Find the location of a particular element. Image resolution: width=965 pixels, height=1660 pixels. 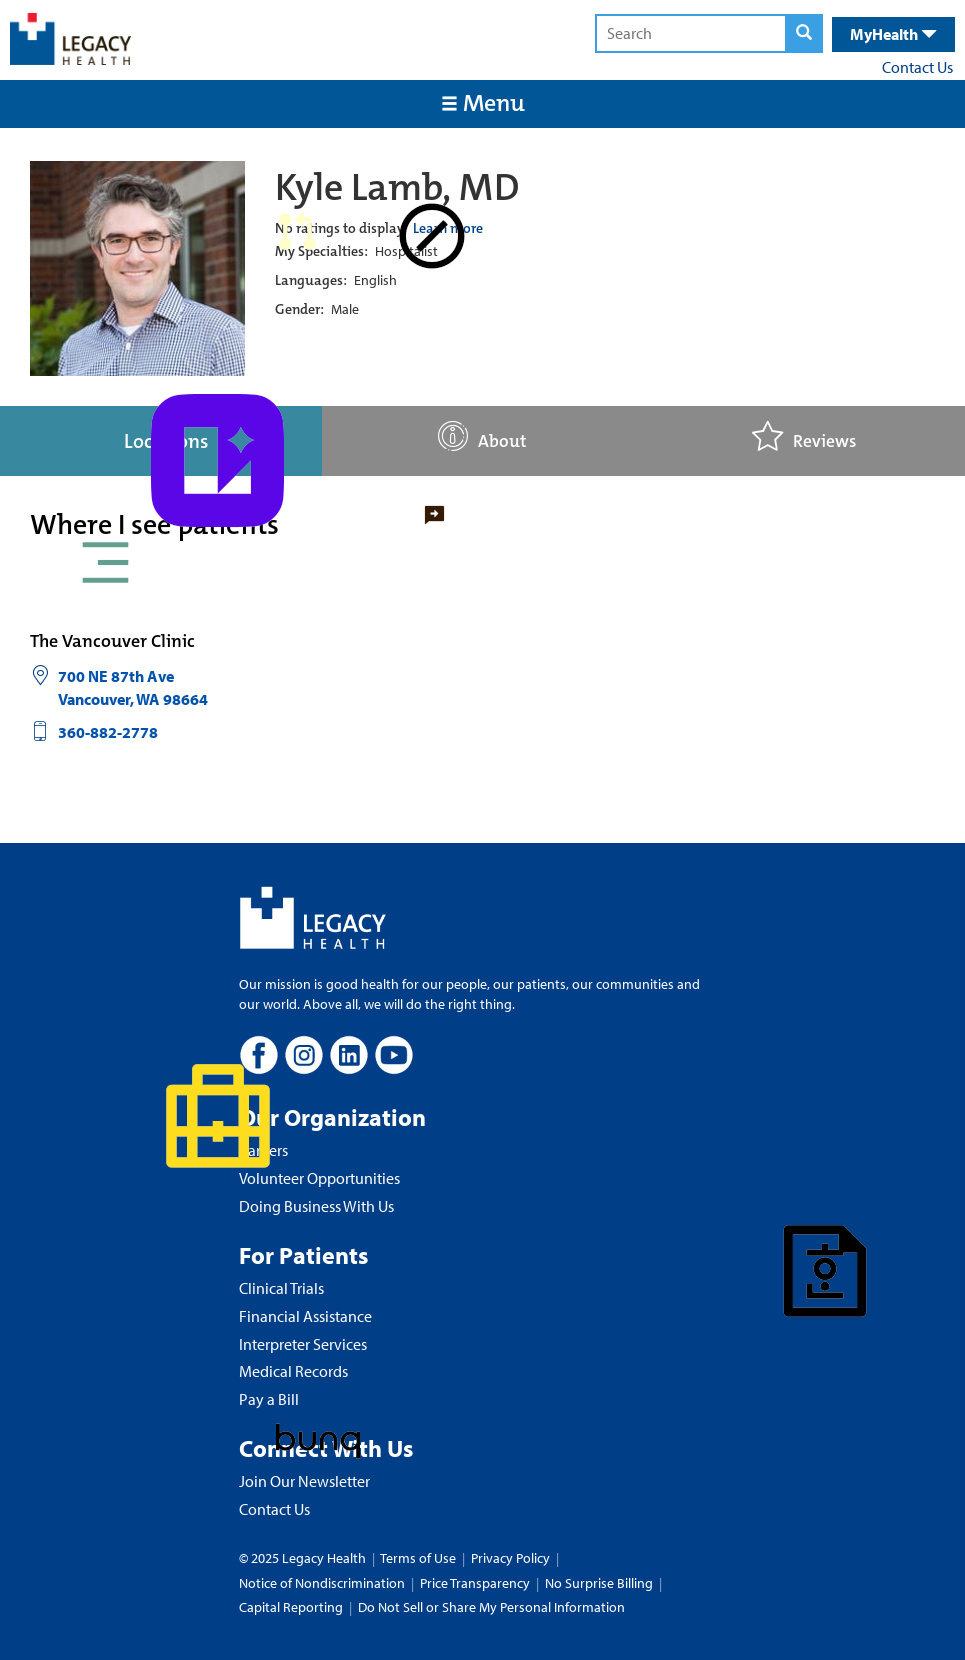

open navigation menu is located at coordinates (105, 562).